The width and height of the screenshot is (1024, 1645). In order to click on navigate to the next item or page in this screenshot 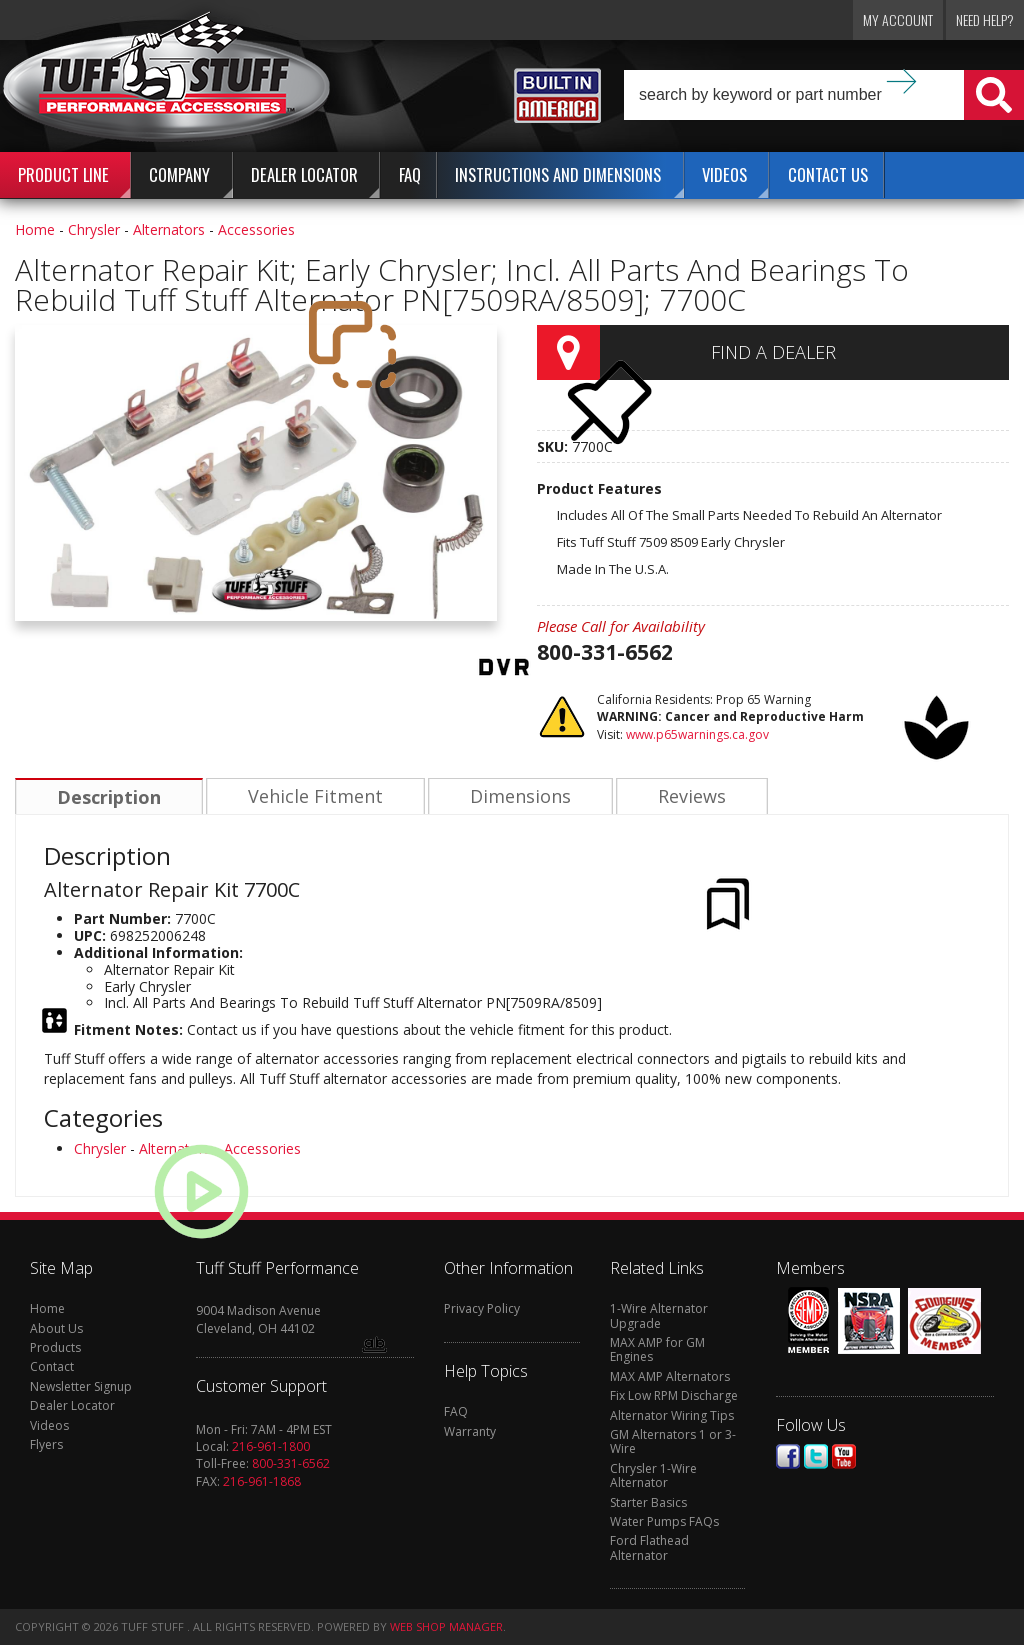, I will do `click(901, 81)`.